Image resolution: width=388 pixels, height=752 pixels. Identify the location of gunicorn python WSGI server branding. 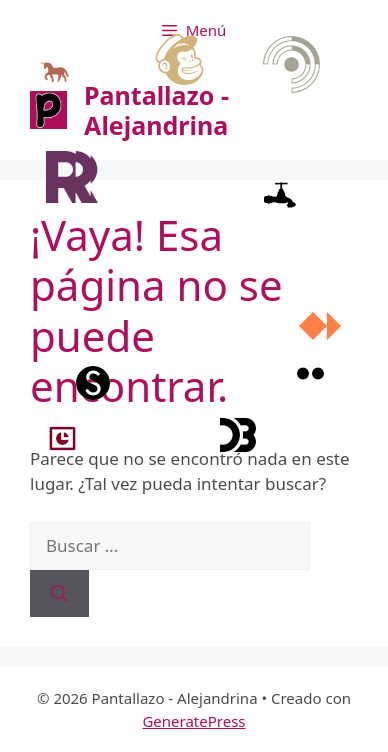
(54, 72).